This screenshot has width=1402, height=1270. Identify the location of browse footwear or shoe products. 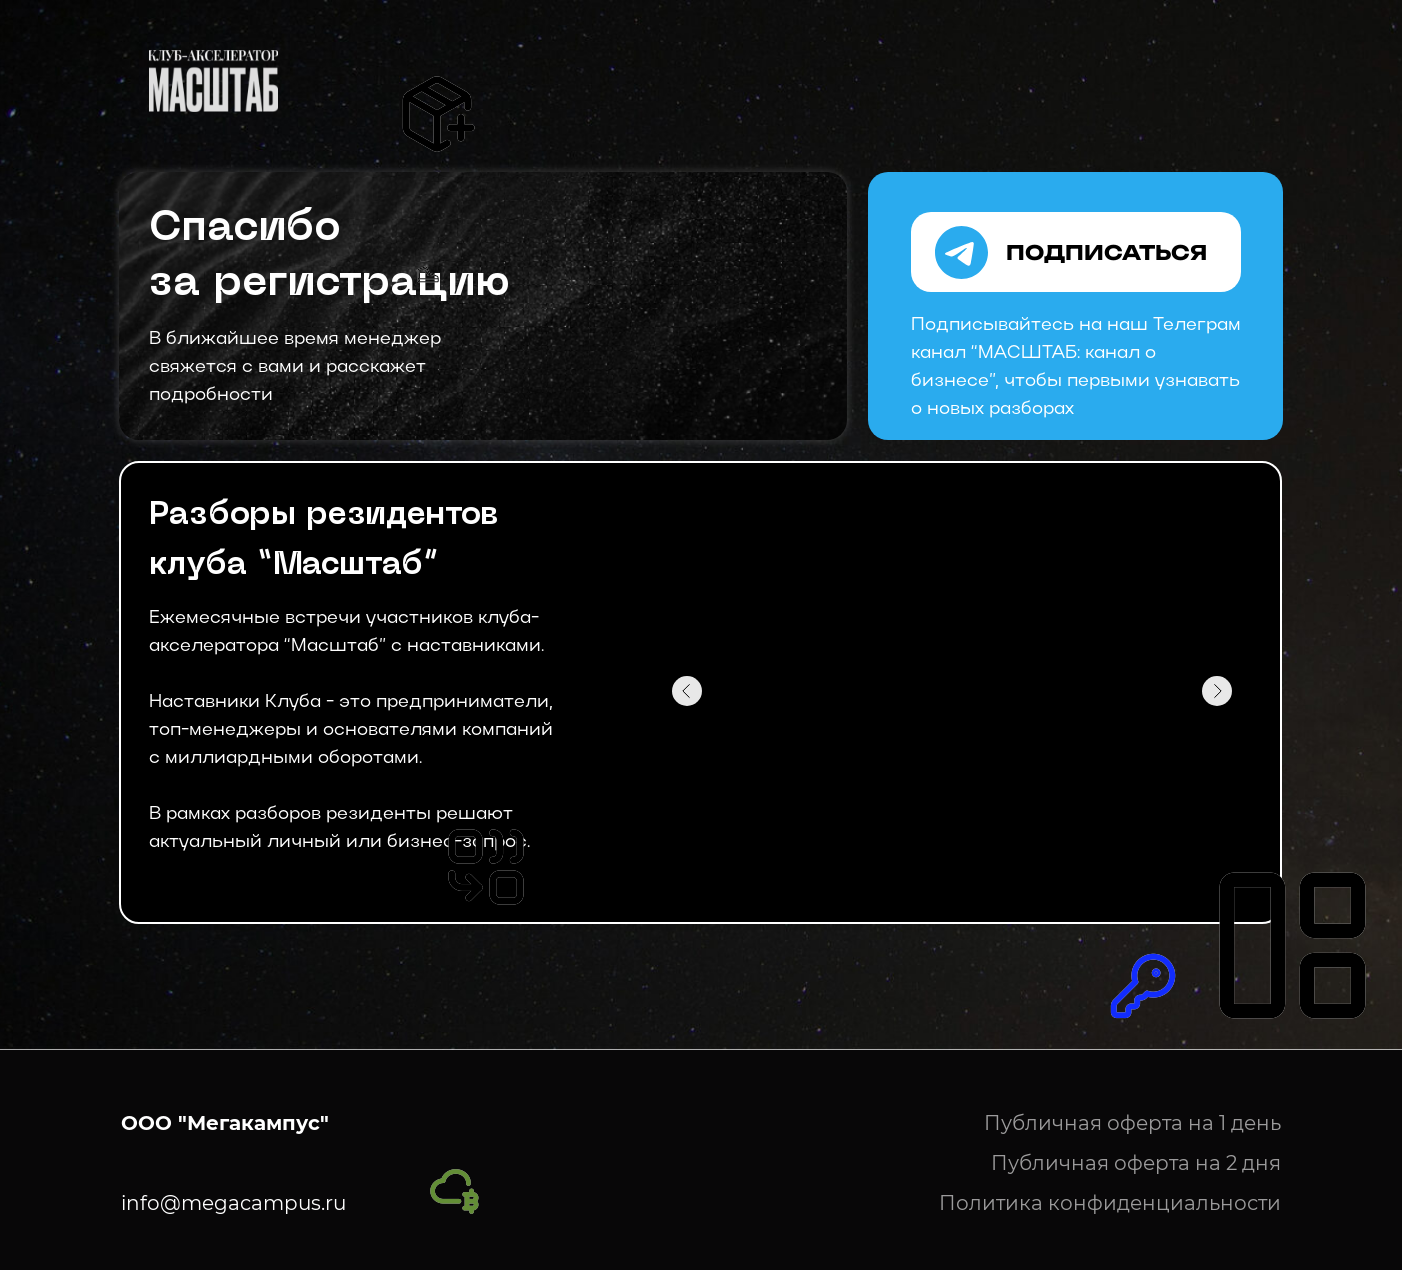
(427, 275).